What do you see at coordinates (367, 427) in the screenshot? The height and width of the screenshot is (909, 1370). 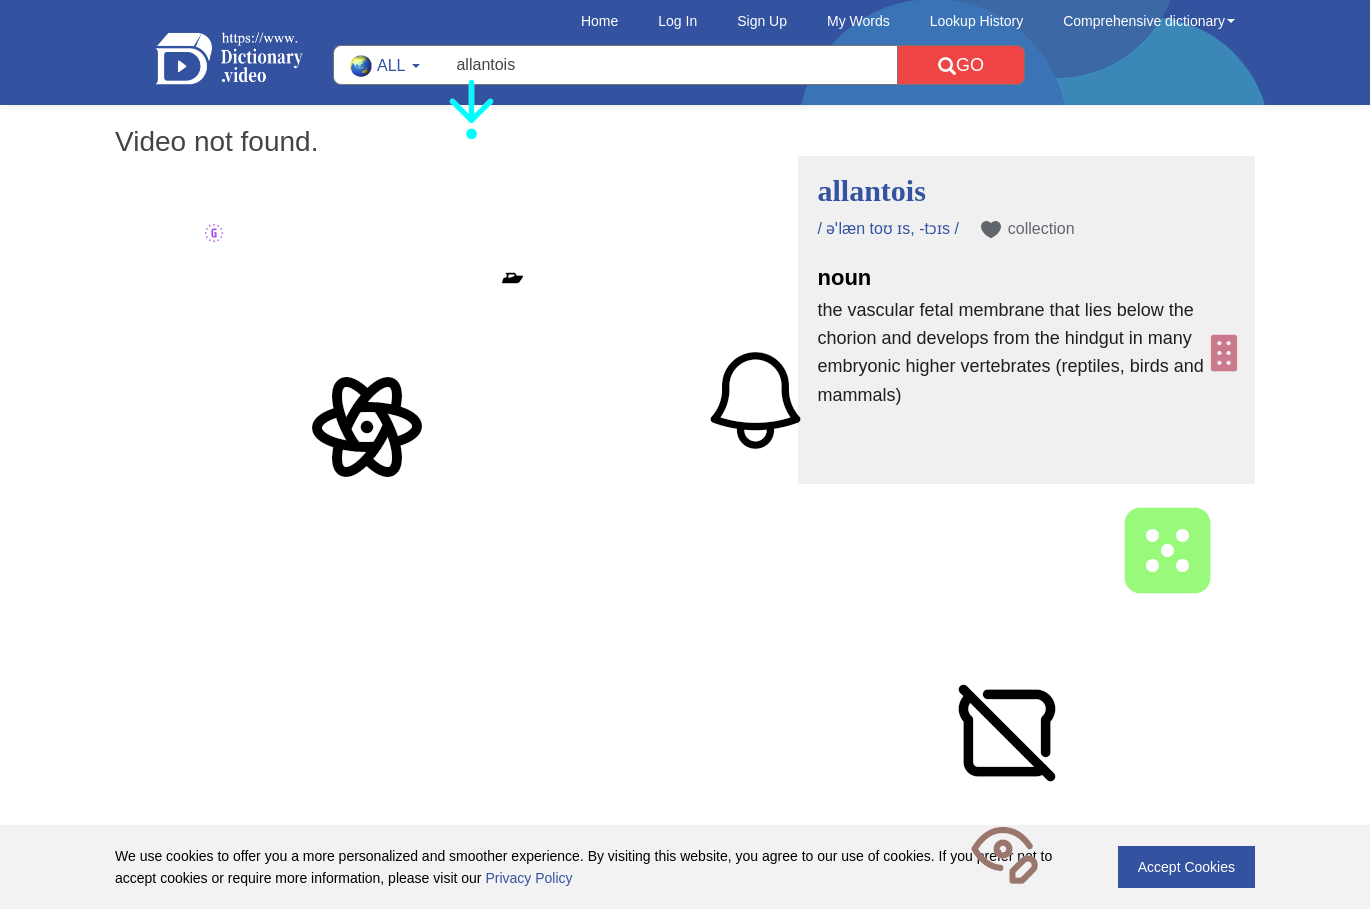 I see `react native framework logo` at bounding box center [367, 427].